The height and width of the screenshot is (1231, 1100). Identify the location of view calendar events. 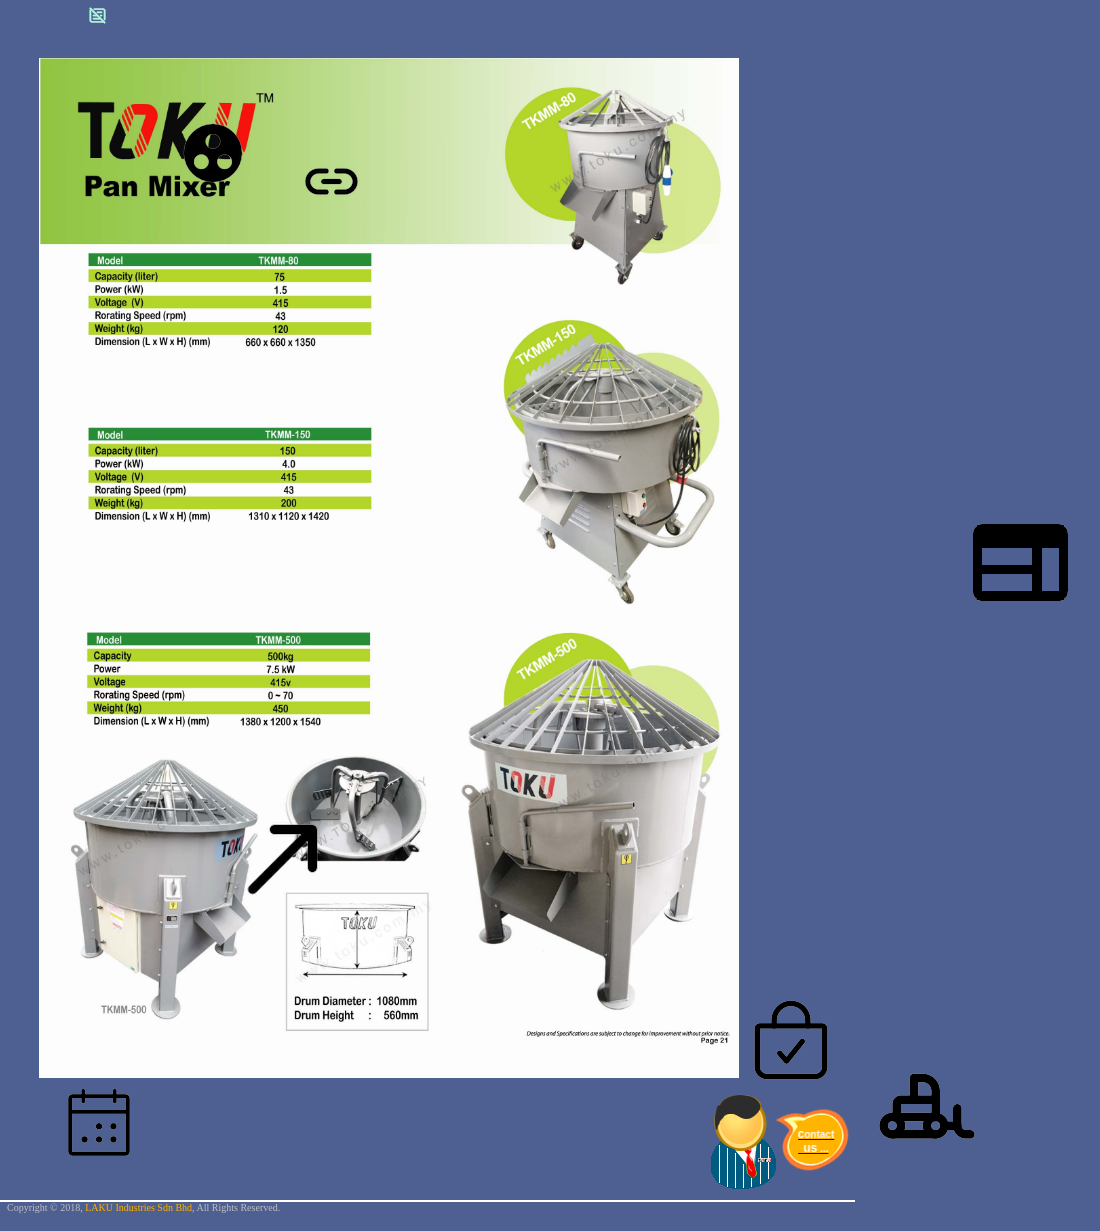
(99, 1125).